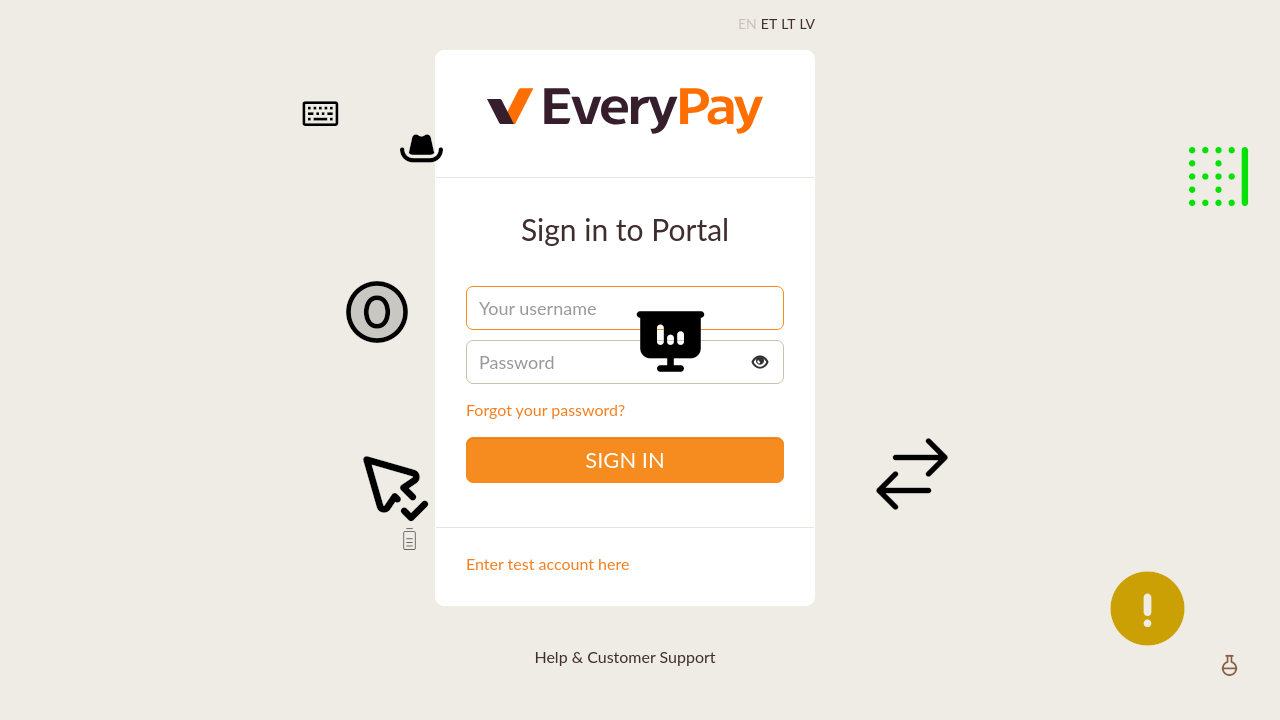  What do you see at coordinates (409, 539) in the screenshot?
I see `indicates high battery level` at bounding box center [409, 539].